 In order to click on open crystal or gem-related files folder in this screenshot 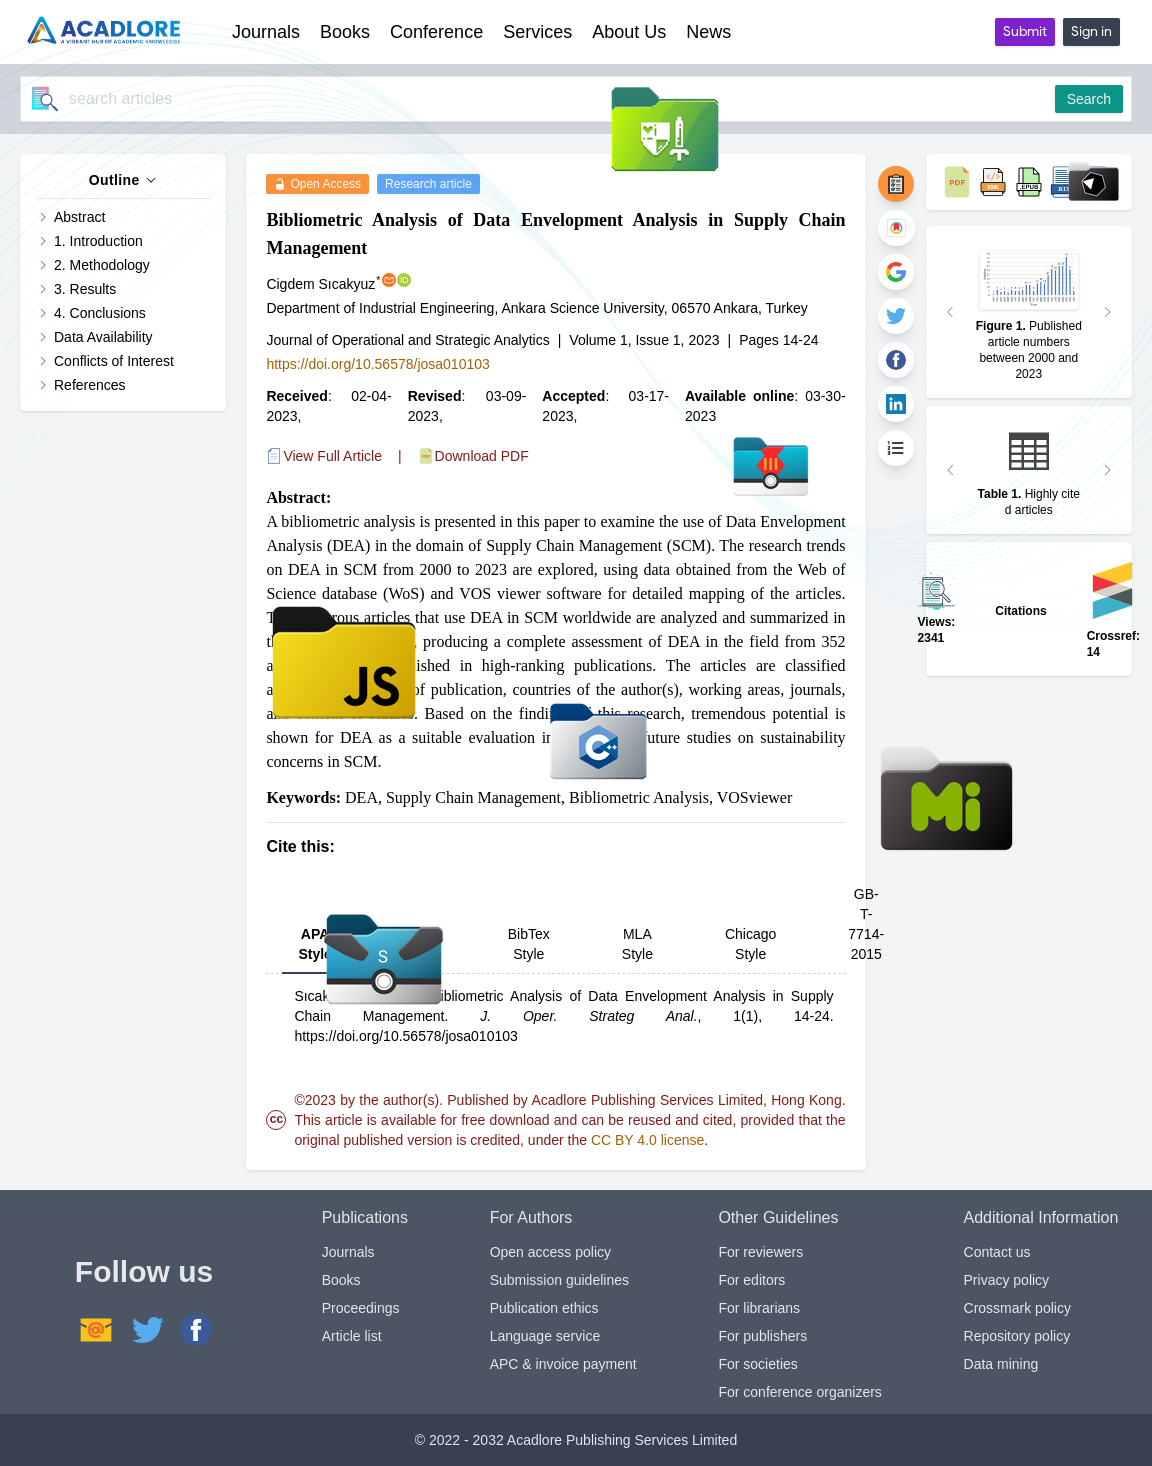, I will do `click(1093, 182)`.